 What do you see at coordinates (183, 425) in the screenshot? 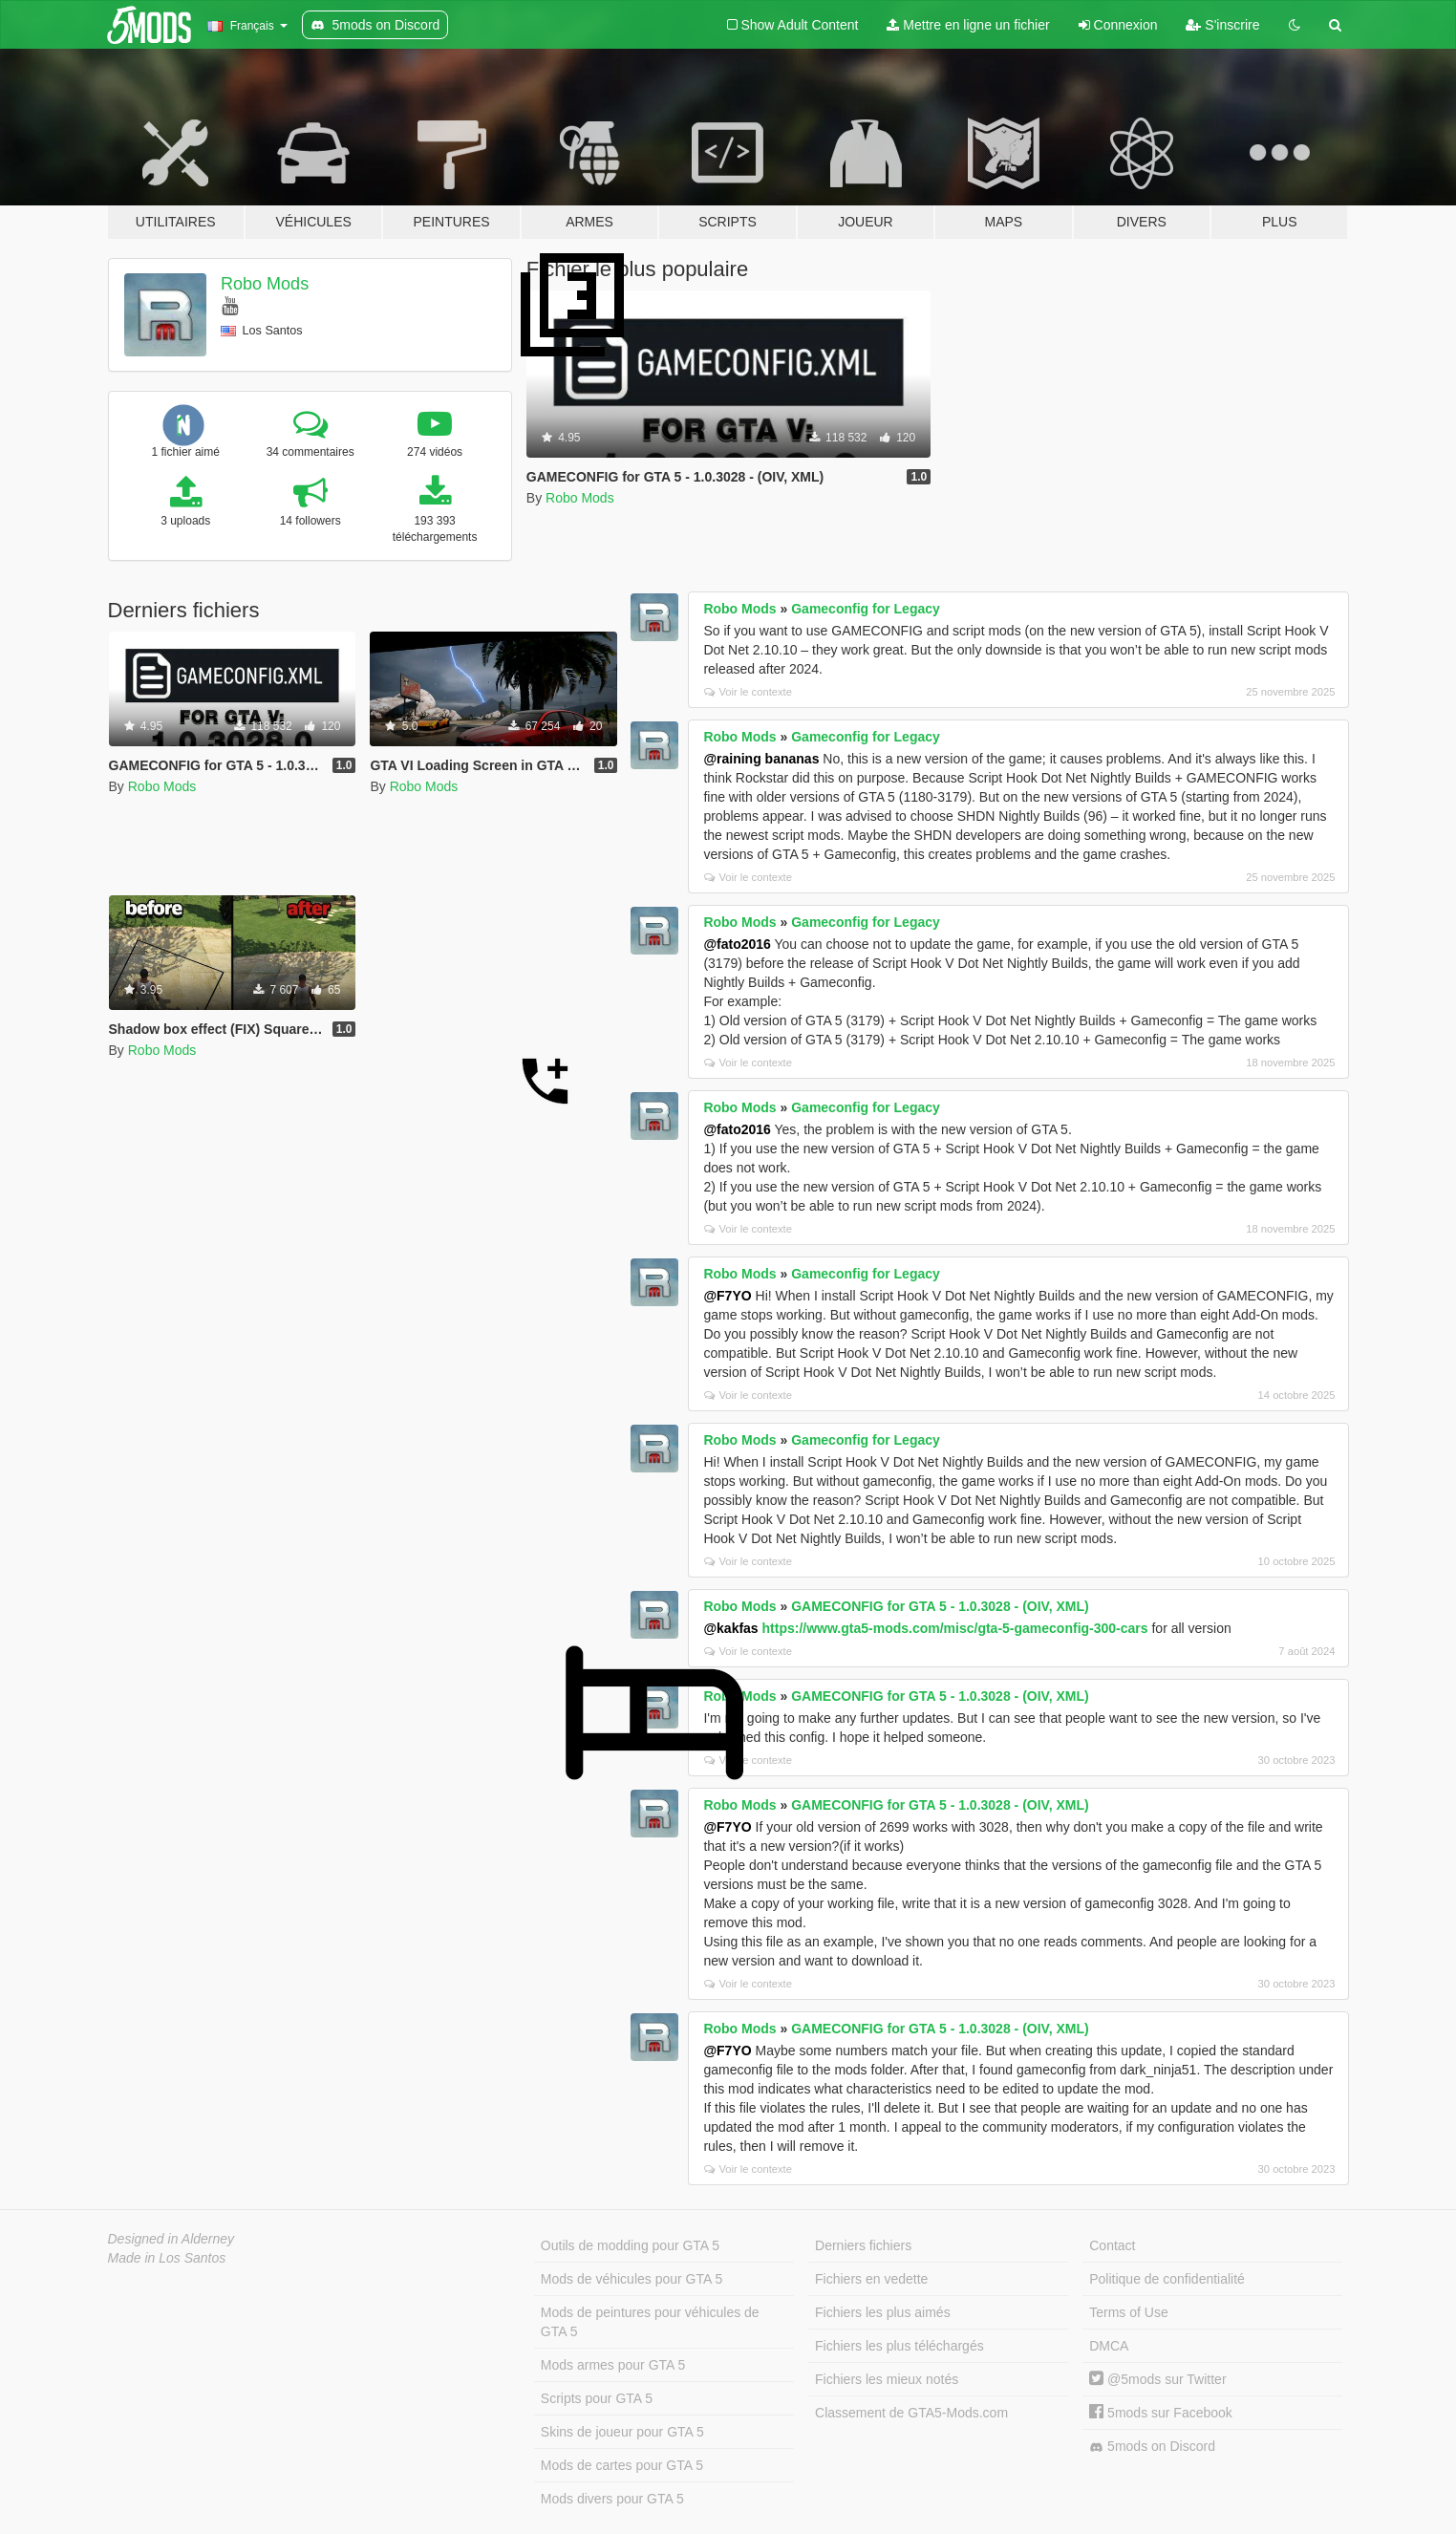
I see `indicates a north direction or compass point` at bounding box center [183, 425].